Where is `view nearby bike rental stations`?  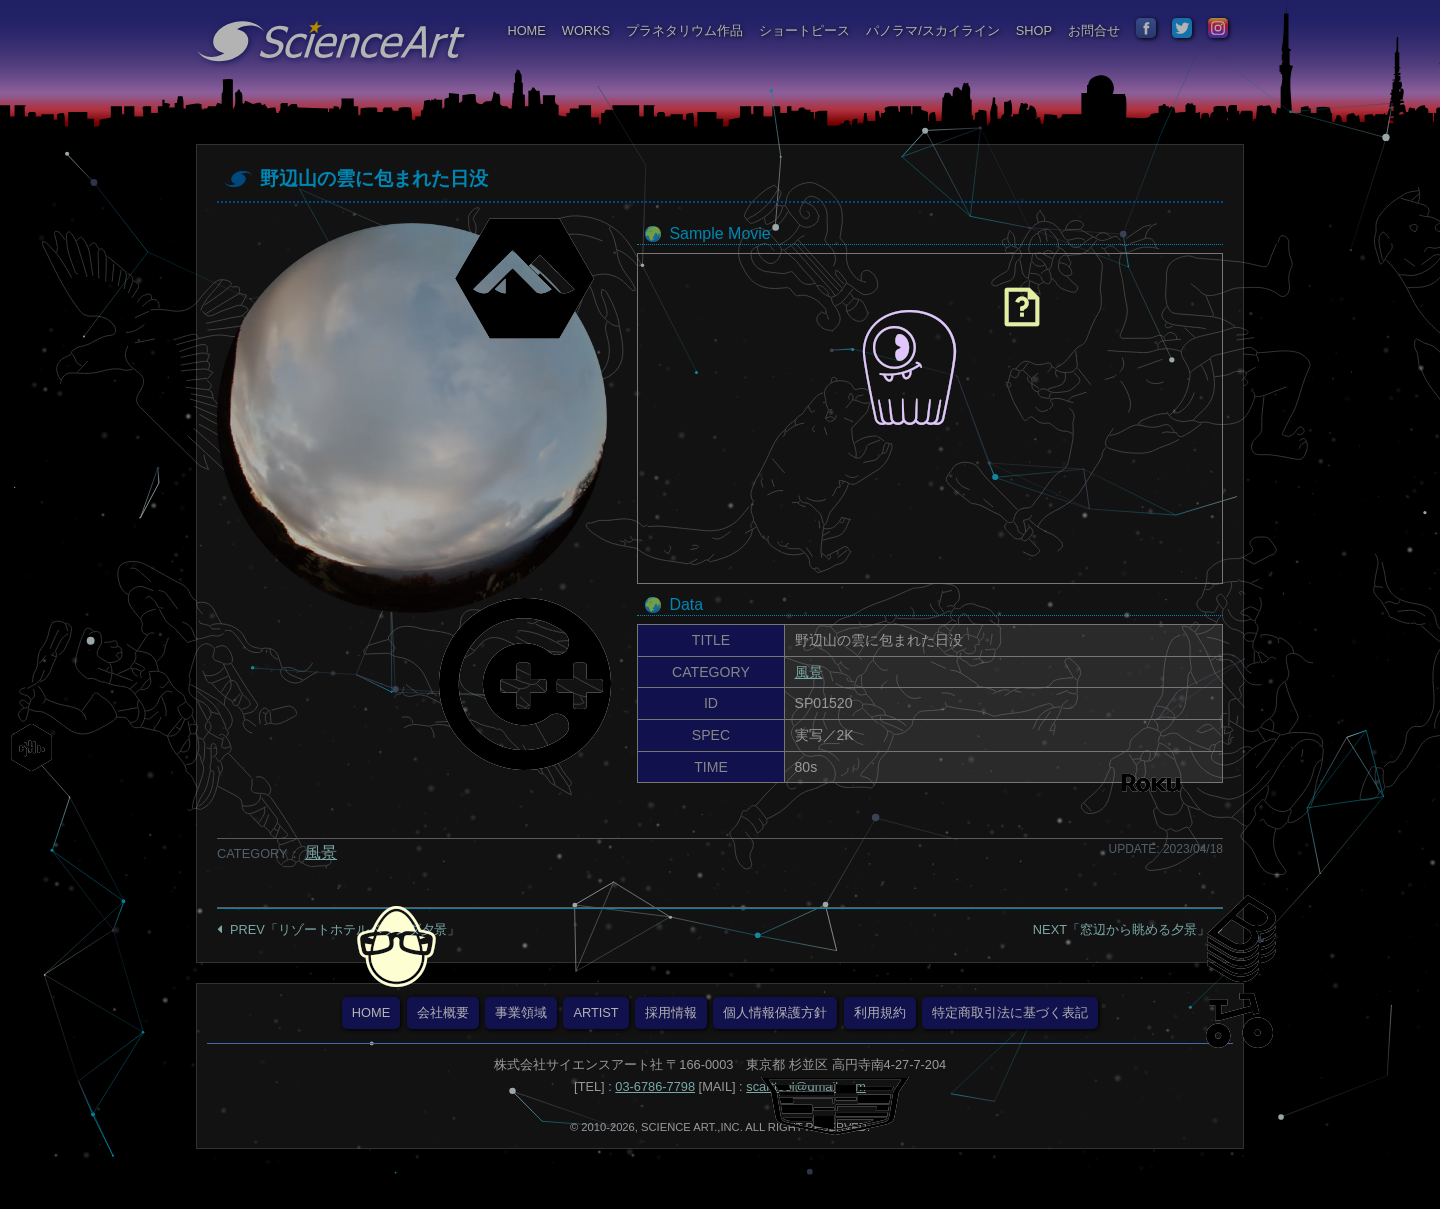
view nearby bike rental stations is located at coordinates (1239, 1020).